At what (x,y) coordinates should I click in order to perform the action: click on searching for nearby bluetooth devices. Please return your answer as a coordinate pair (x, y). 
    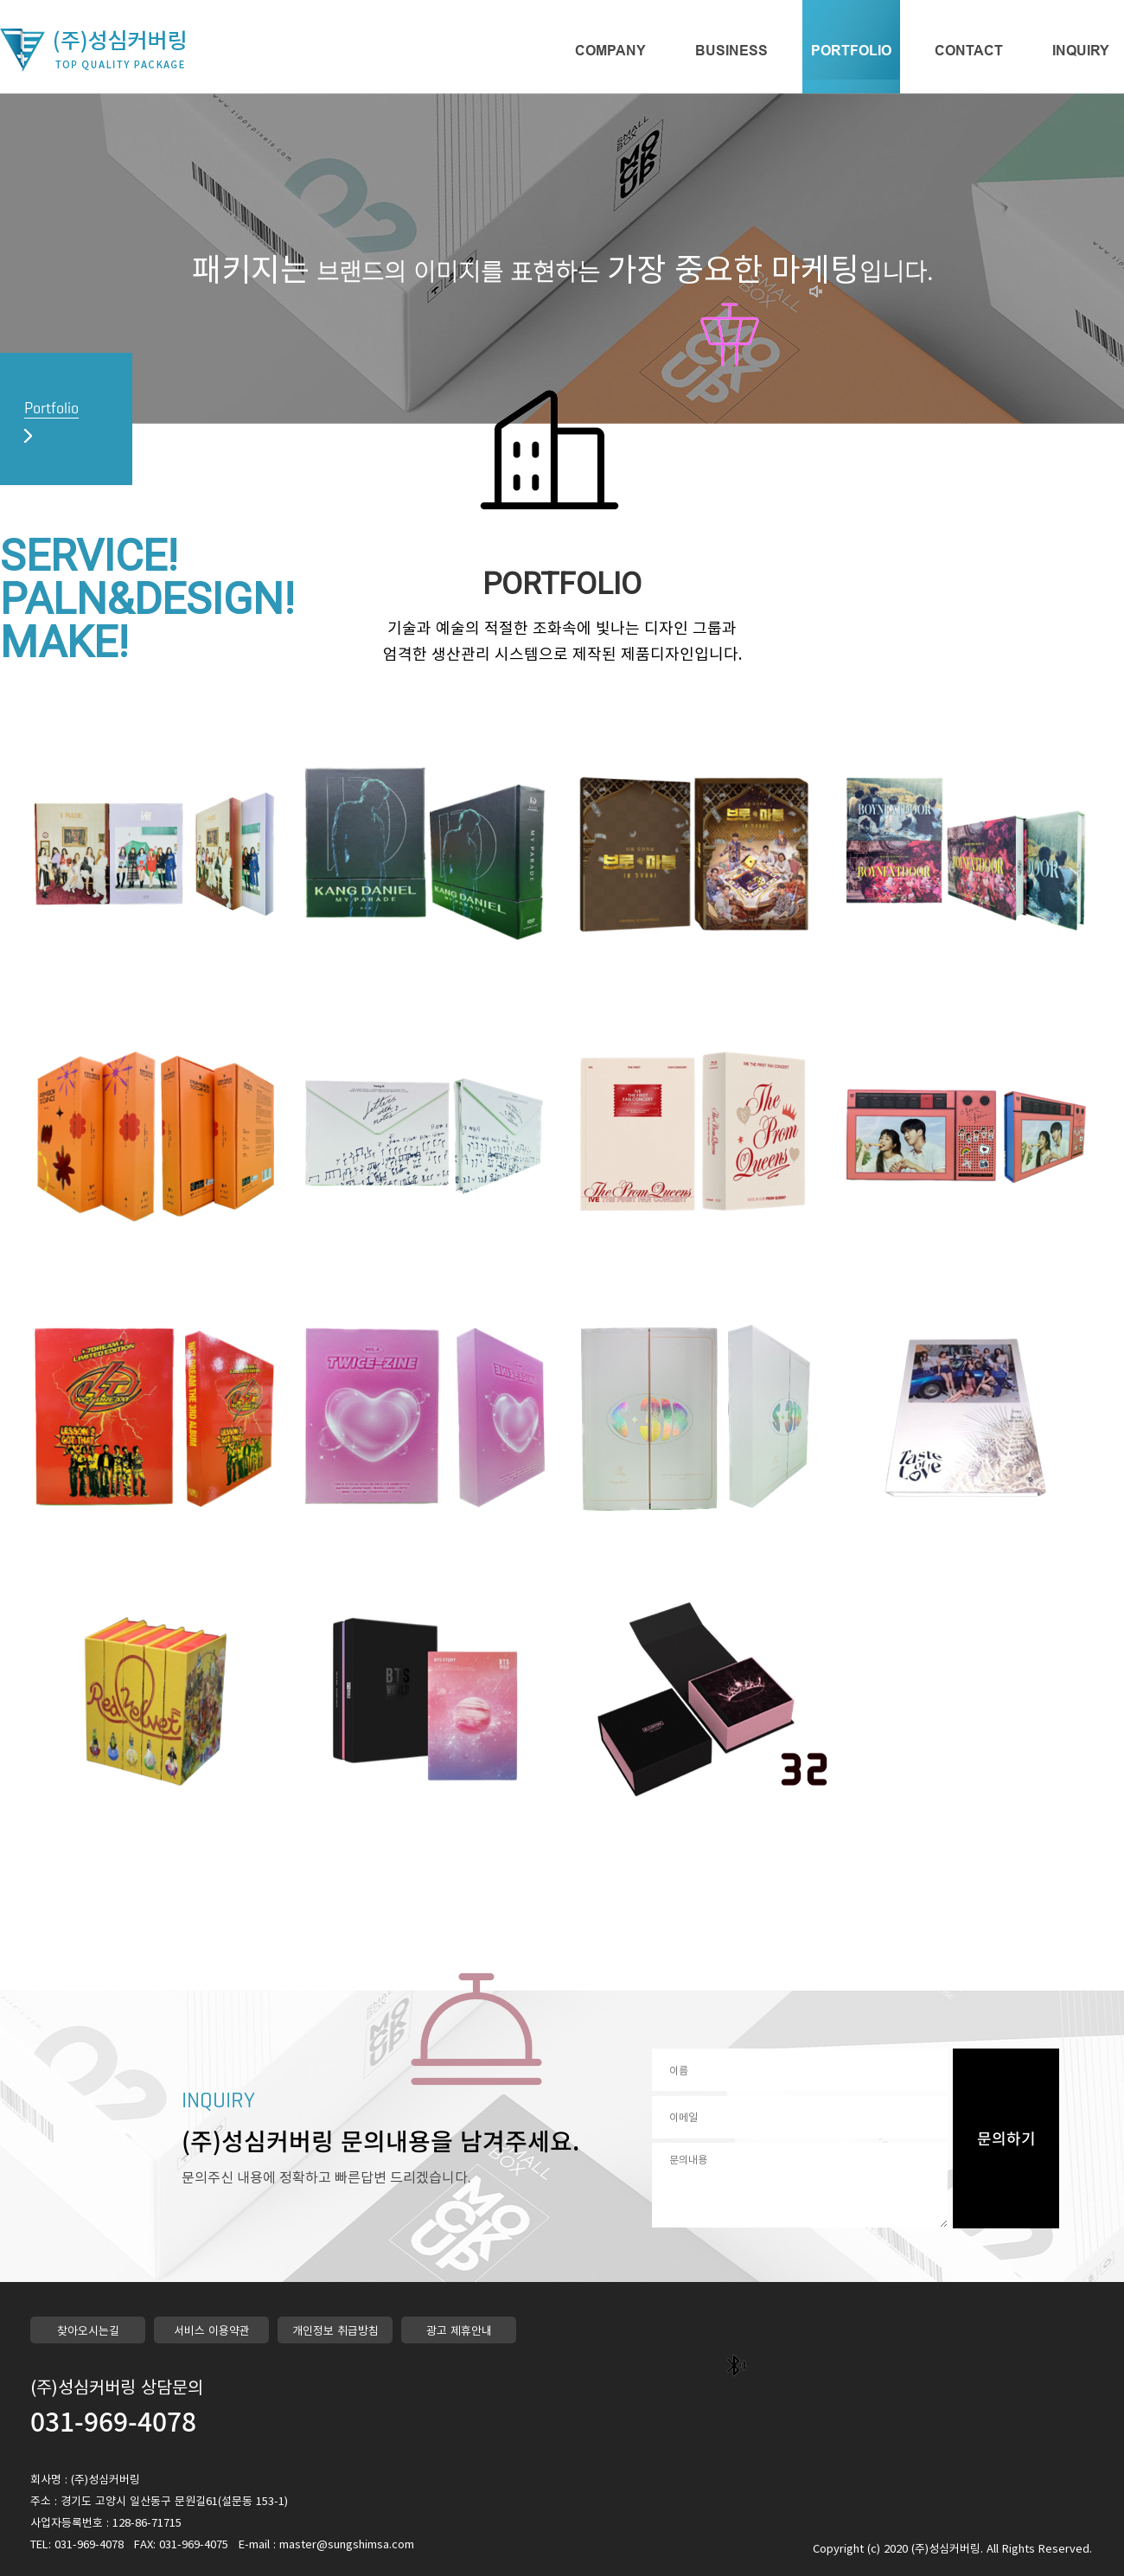
    Looking at the image, I should click on (736, 2365).